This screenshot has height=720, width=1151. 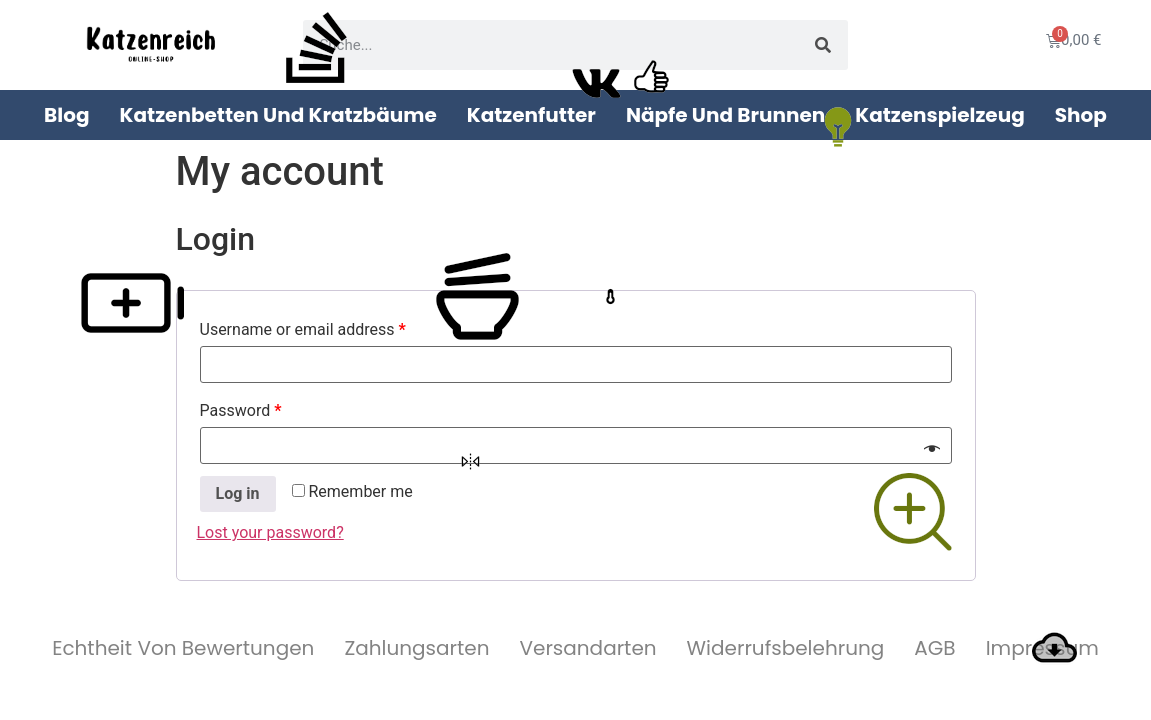 What do you see at coordinates (651, 76) in the screenshot?
I see `like or upvote content` at bounding box center [651, 76].